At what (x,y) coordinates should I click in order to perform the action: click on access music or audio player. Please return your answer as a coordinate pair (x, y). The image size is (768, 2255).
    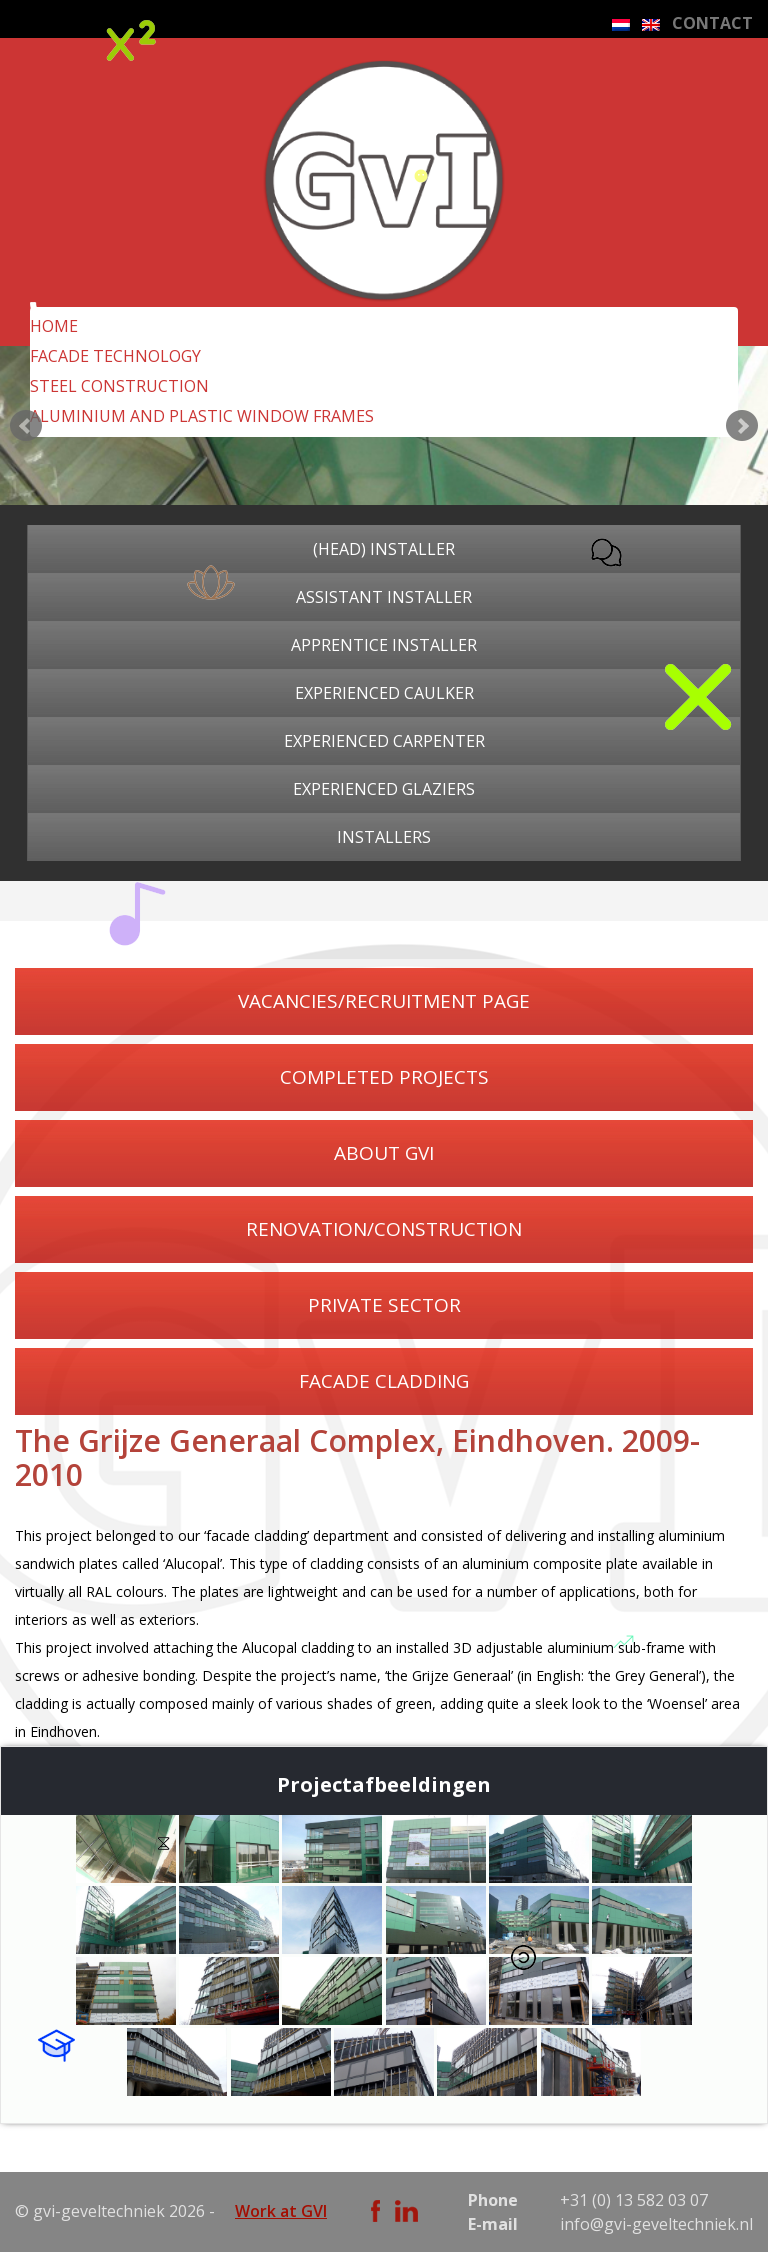
    Looking at the image, I should click on (137, 912).